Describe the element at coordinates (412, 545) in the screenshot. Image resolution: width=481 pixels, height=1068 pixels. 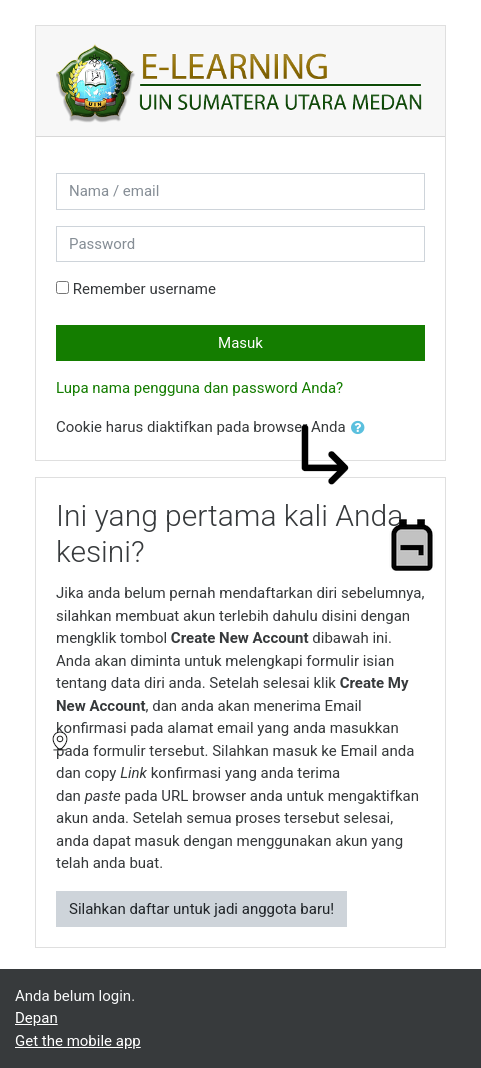
I see `access your backpack or inventory` at that location.